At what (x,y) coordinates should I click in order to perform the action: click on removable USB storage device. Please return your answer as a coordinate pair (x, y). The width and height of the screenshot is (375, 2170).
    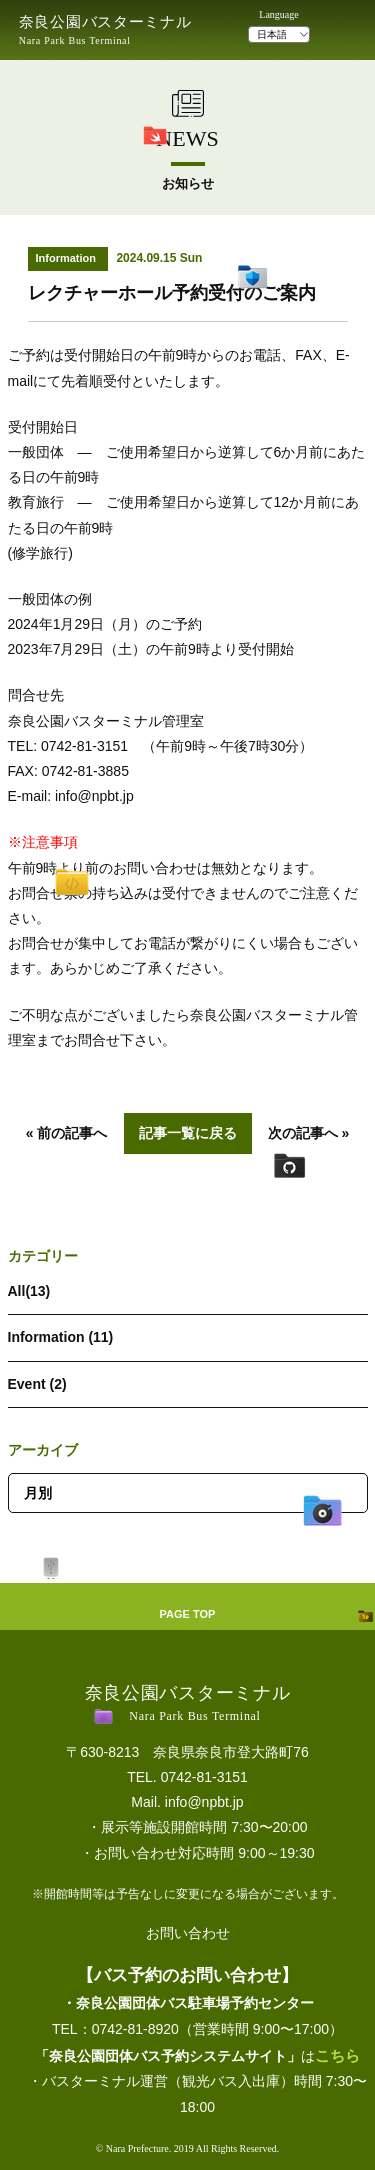
    Looking at the image, I should click on (51, 1569).